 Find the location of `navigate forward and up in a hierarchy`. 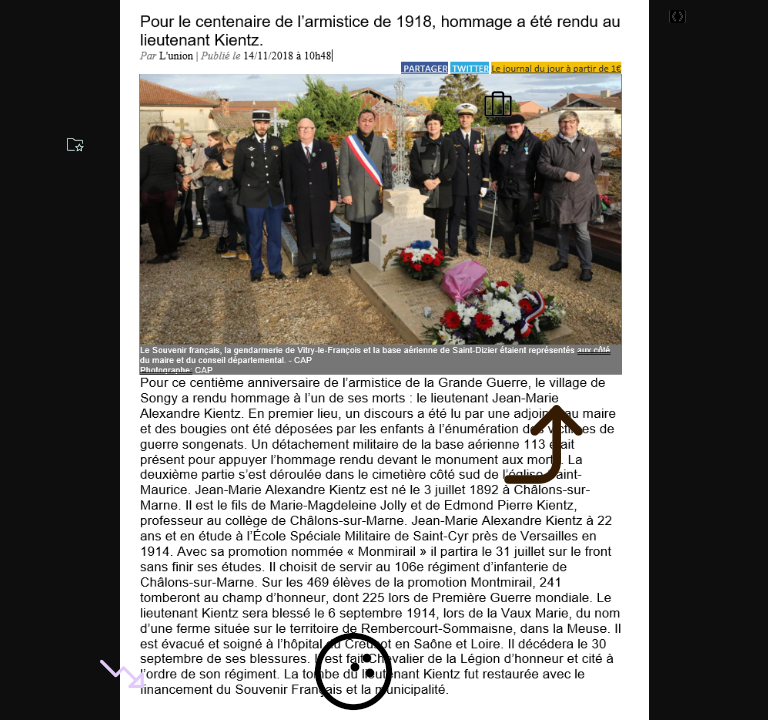

navigate forward and up in a hierarchy is located at coordinates (543, 444).